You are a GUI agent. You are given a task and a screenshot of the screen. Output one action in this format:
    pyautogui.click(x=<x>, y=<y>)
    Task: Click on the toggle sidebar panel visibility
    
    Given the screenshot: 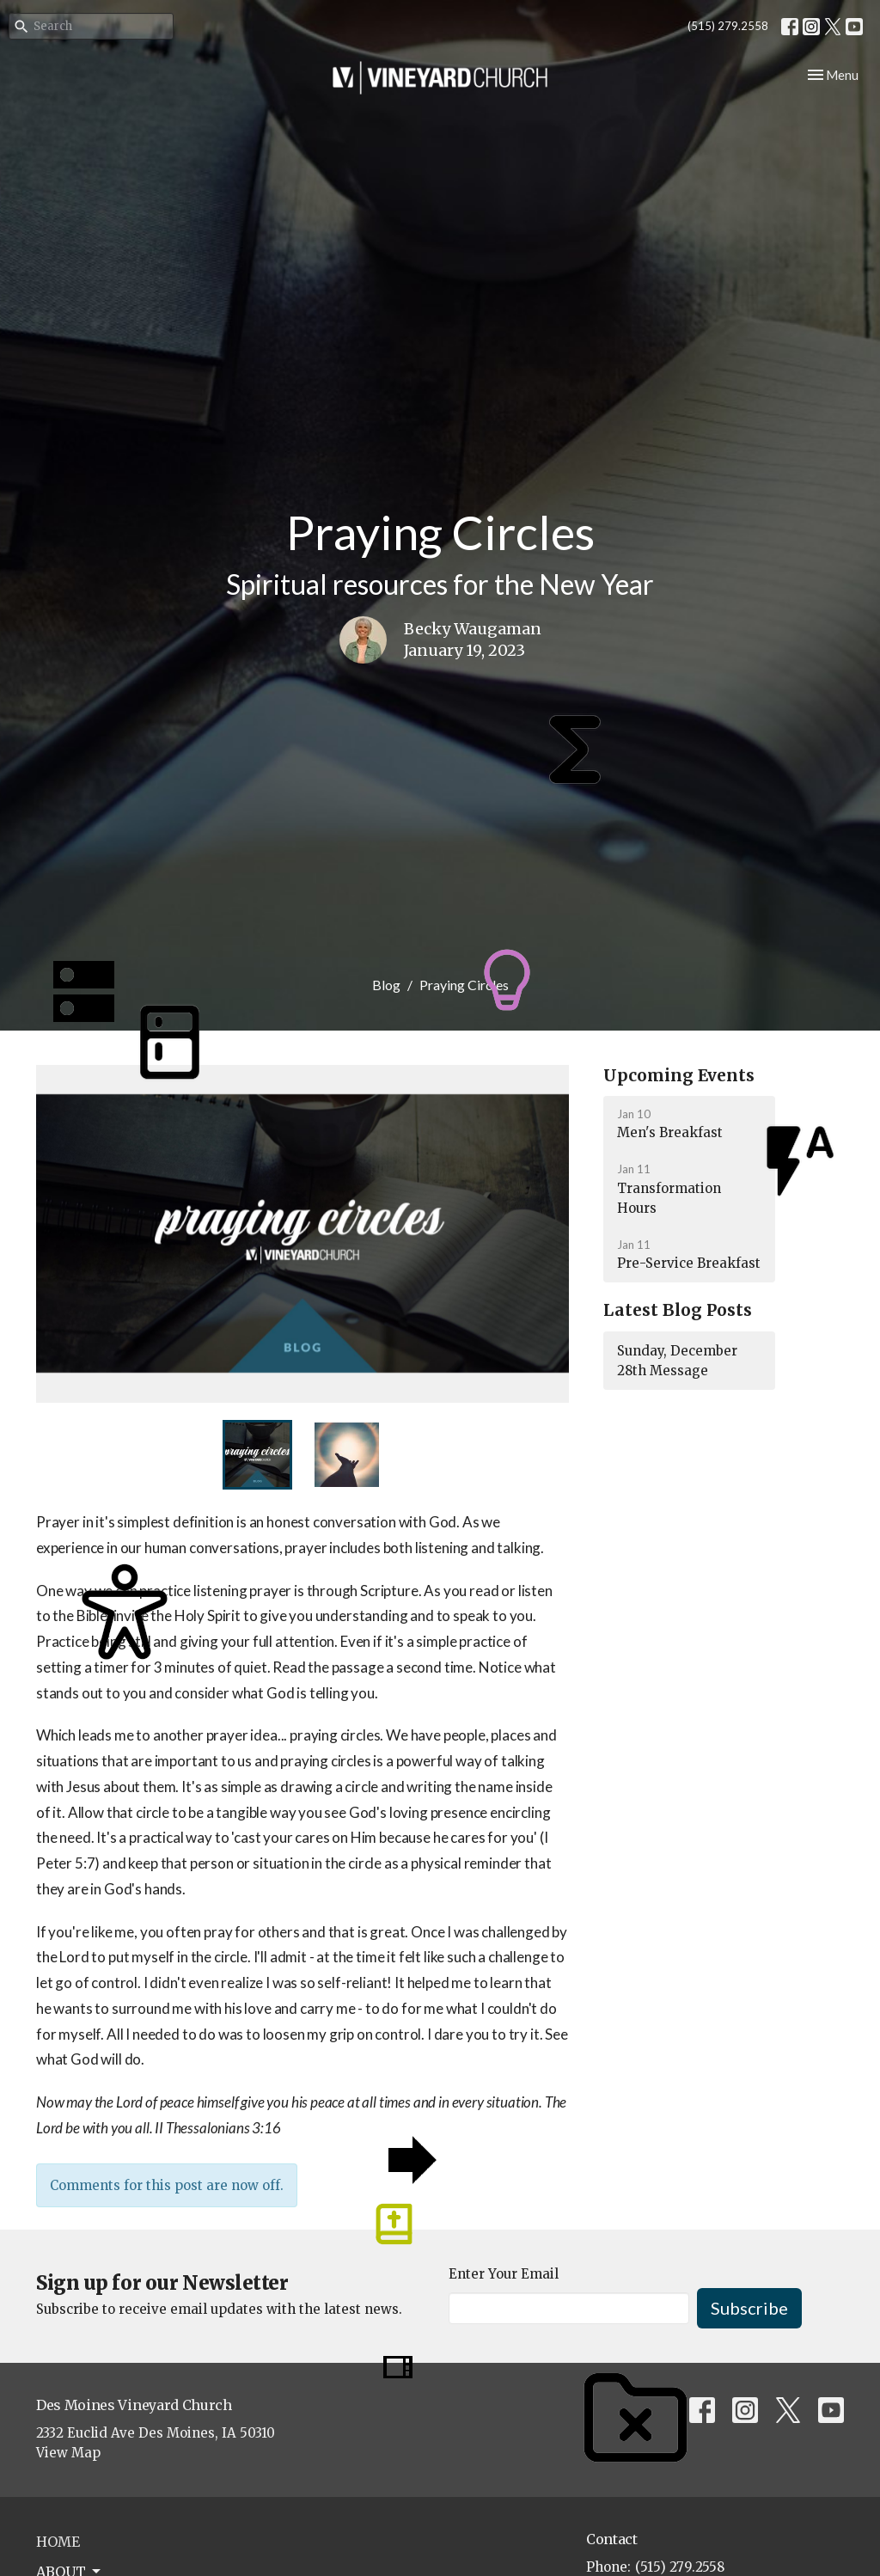 What is the action you would take?
    pyautogui.click(x=398, y=2367)
    